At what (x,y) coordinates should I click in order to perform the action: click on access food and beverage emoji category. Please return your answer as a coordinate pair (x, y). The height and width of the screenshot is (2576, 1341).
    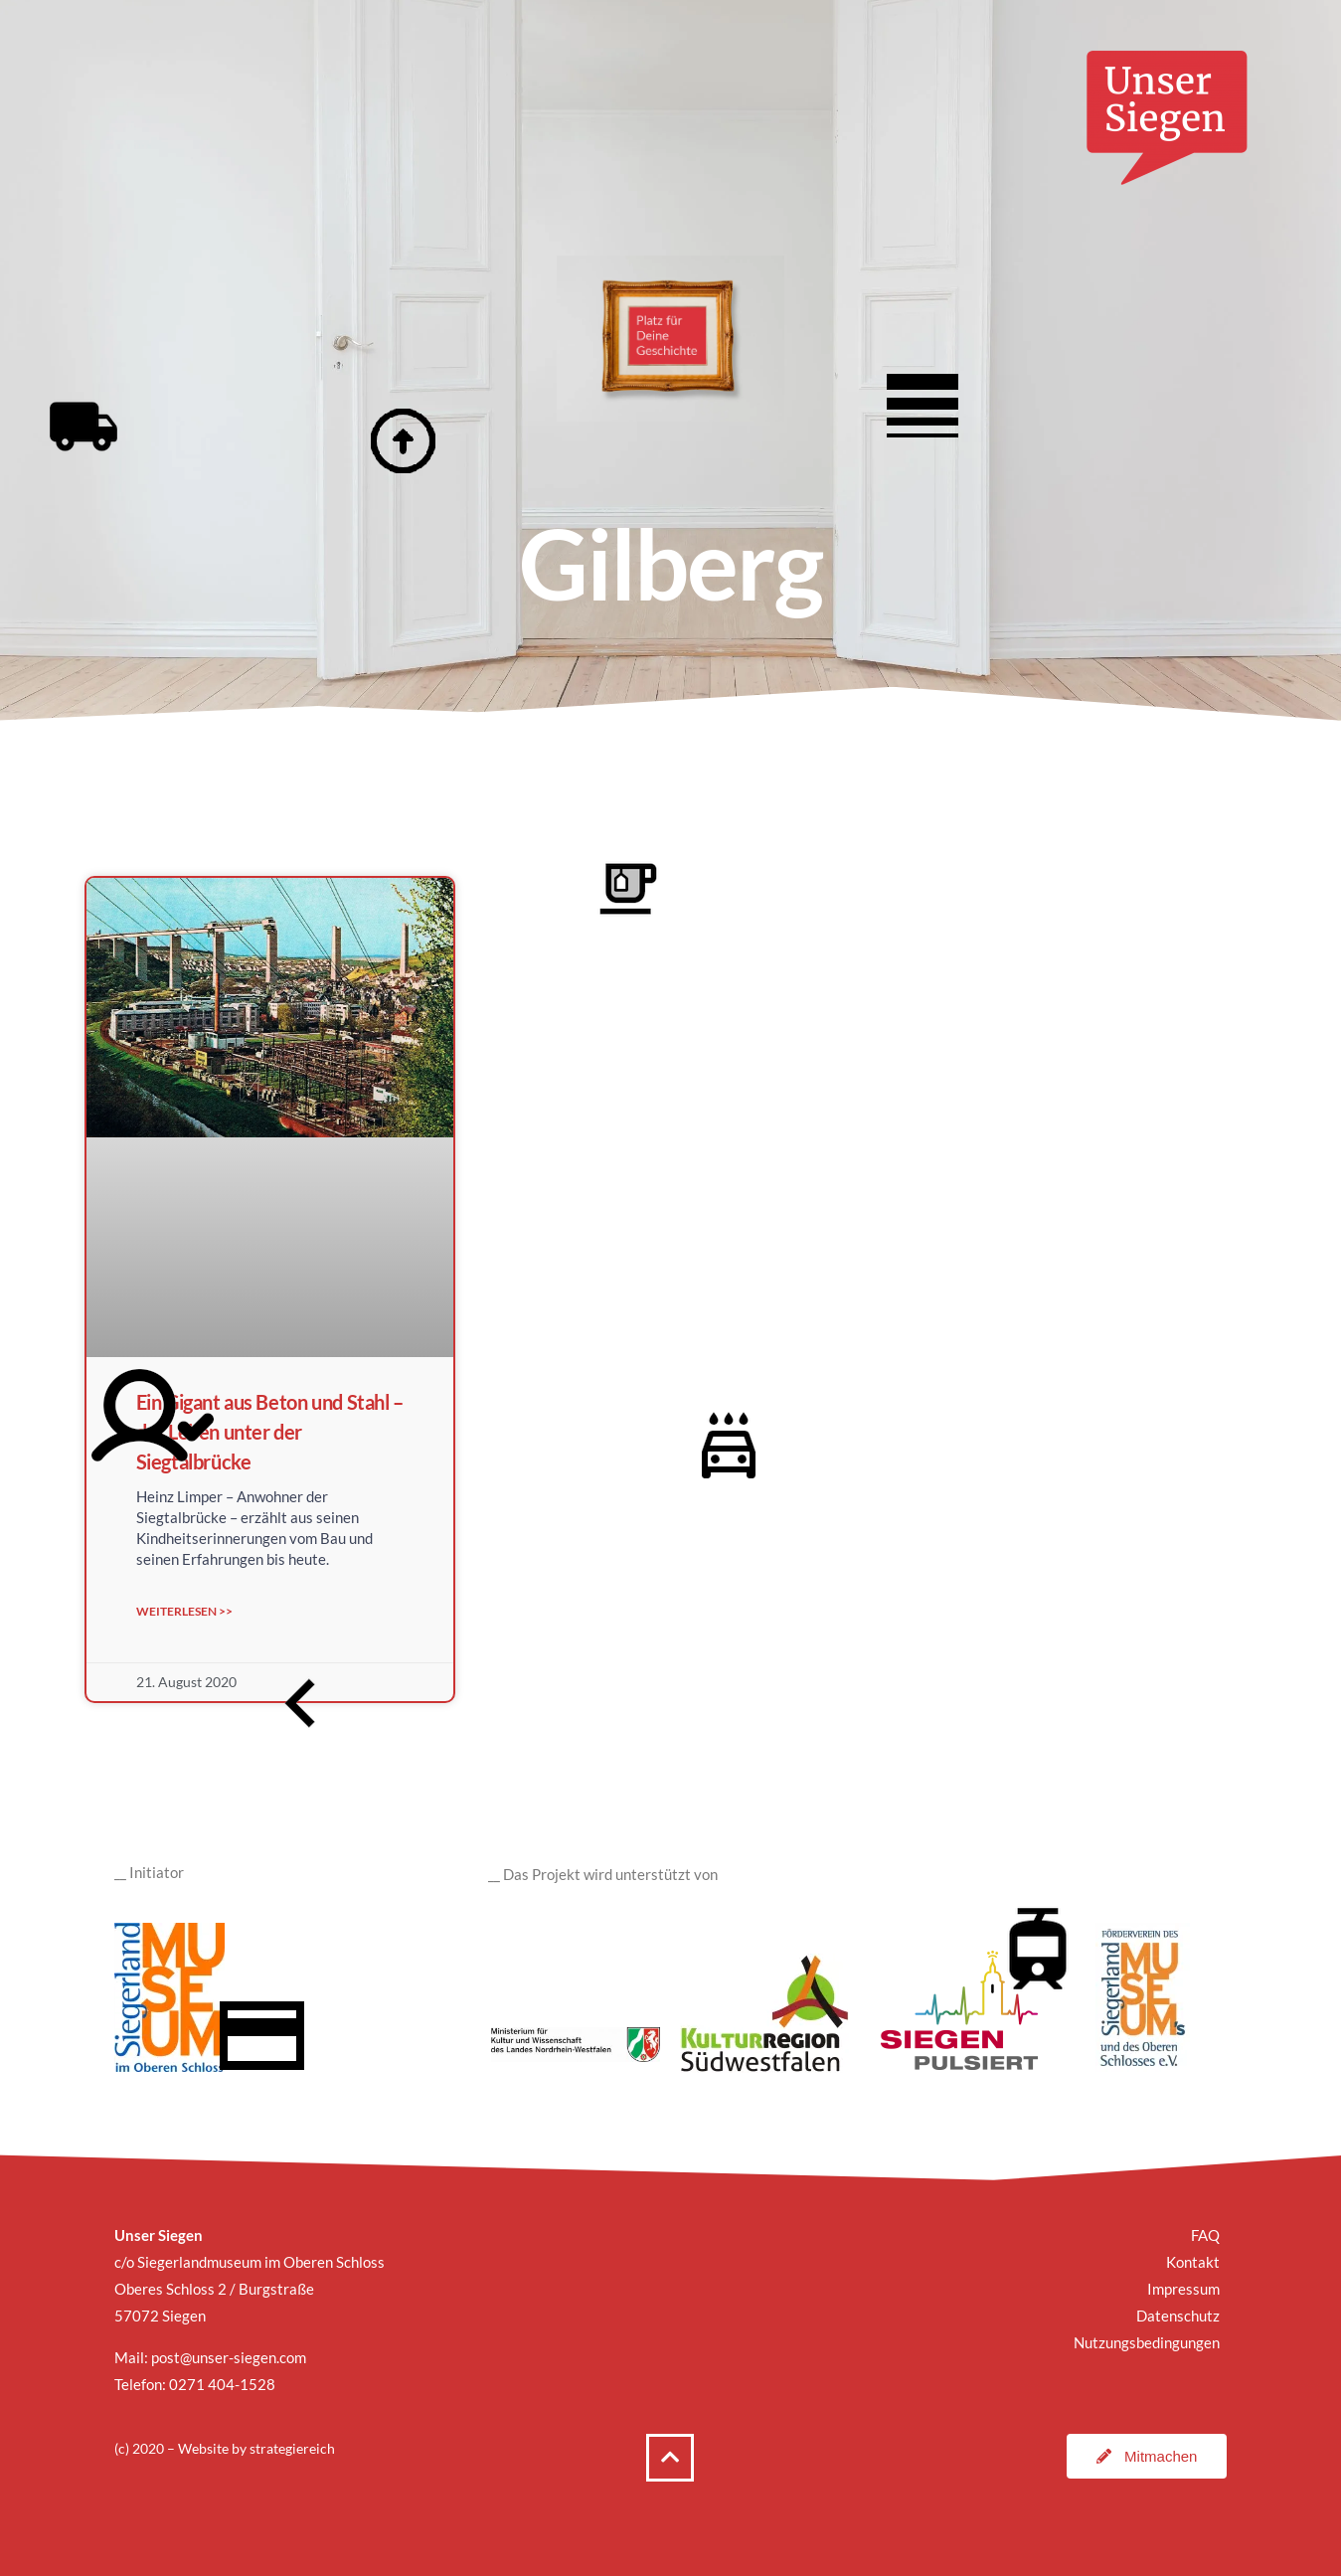
    Looking at the image, I should click on (628, 889).